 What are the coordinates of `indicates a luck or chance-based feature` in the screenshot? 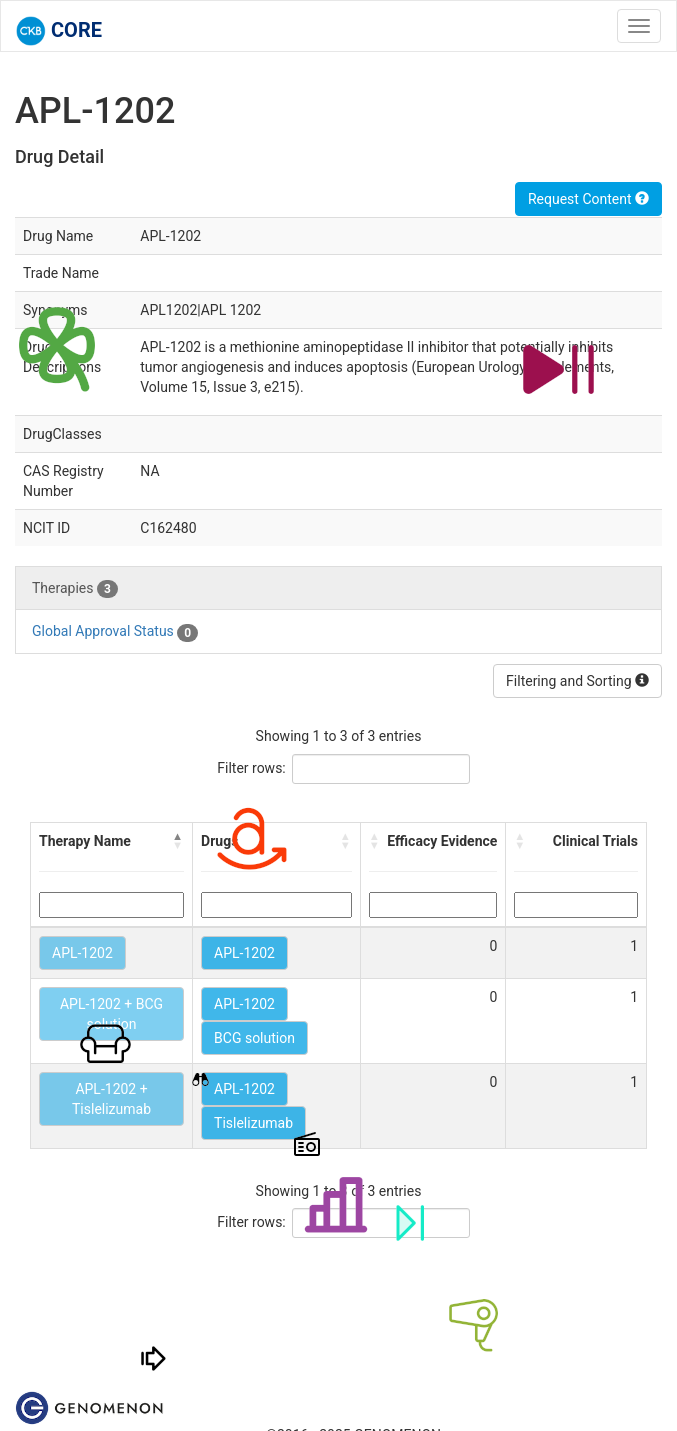 It's located at (57, 348).